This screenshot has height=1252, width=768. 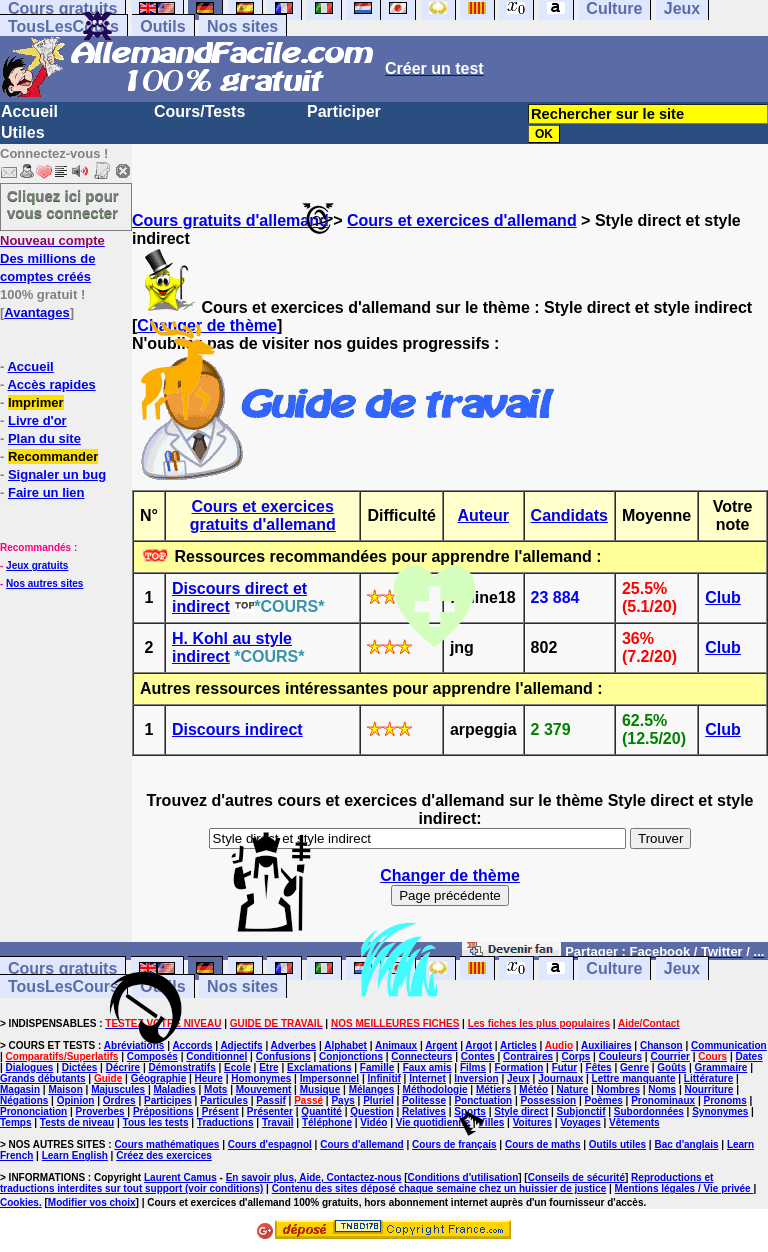 I want to click on wildlife or nature category indicator, so click(x=178, y=370).